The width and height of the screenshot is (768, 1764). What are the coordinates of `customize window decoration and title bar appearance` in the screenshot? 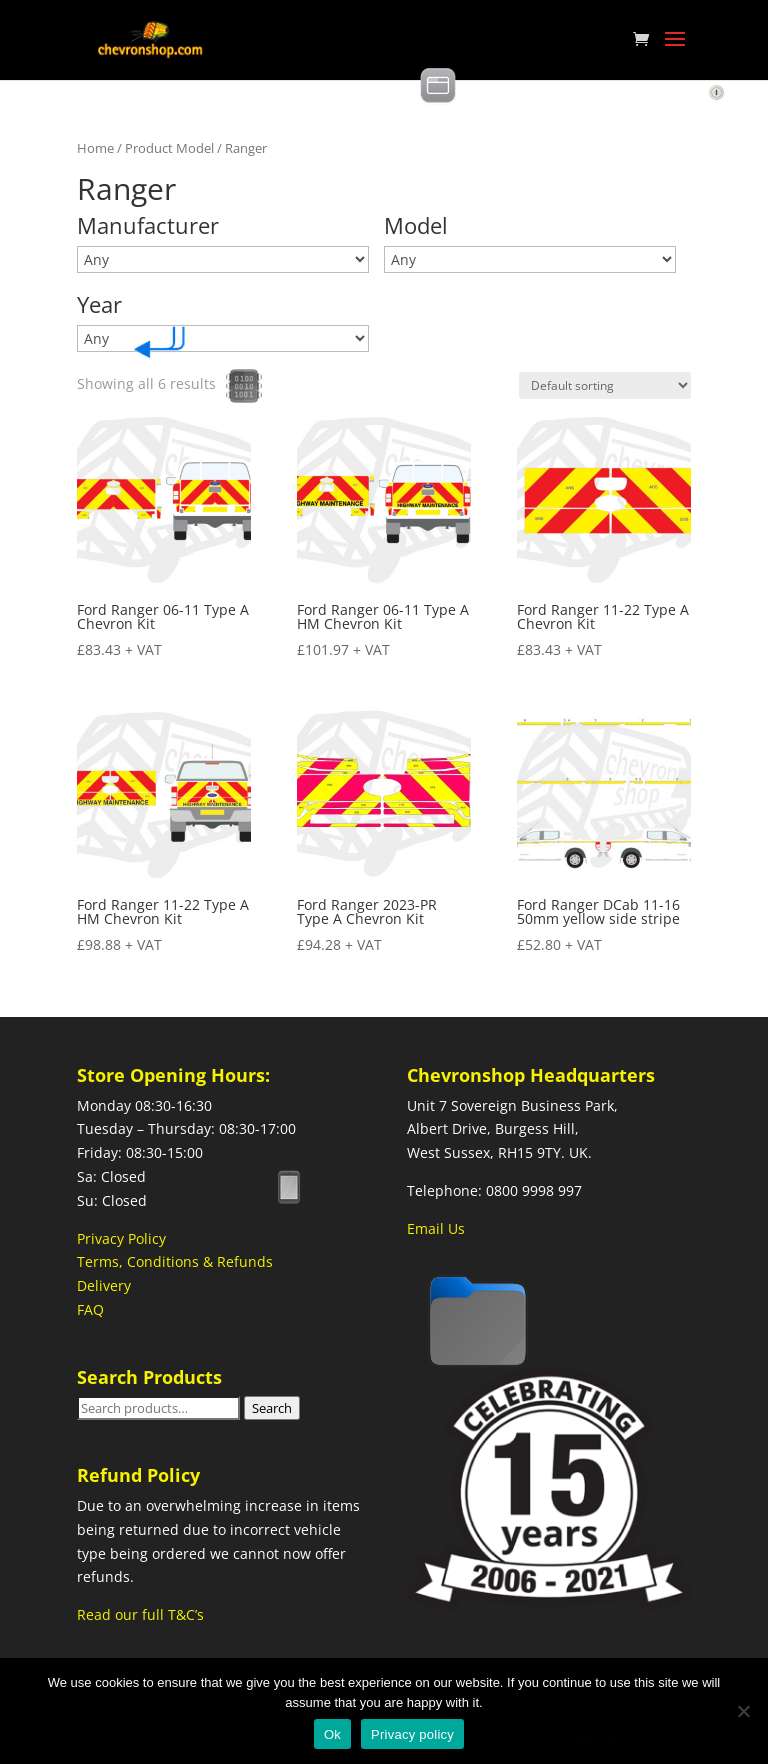 It's located at (438, 86).